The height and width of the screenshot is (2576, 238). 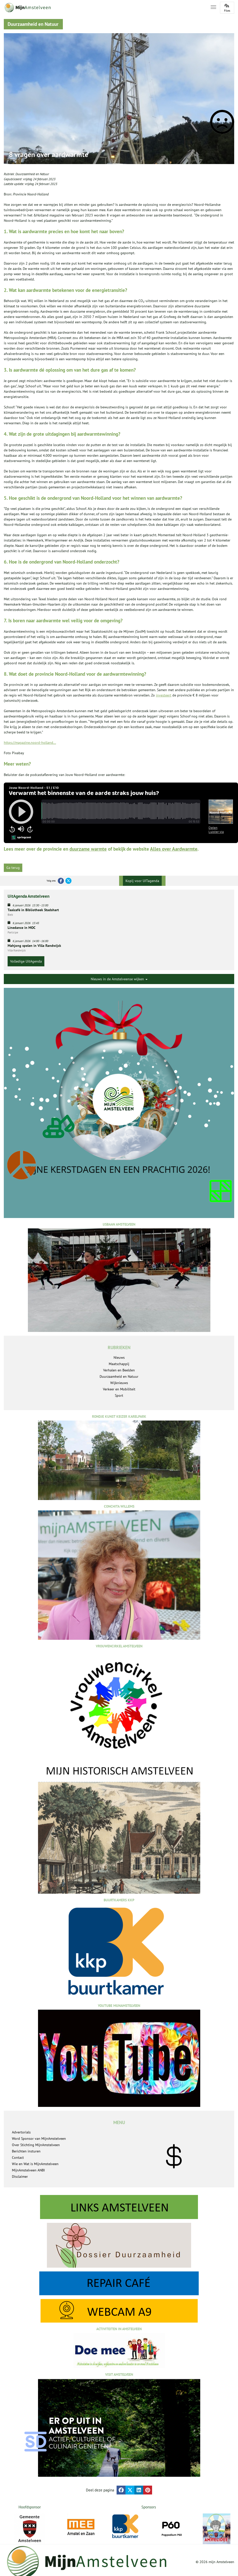 I want to click on view pie chart analytics, so click(x=22, y=1165).